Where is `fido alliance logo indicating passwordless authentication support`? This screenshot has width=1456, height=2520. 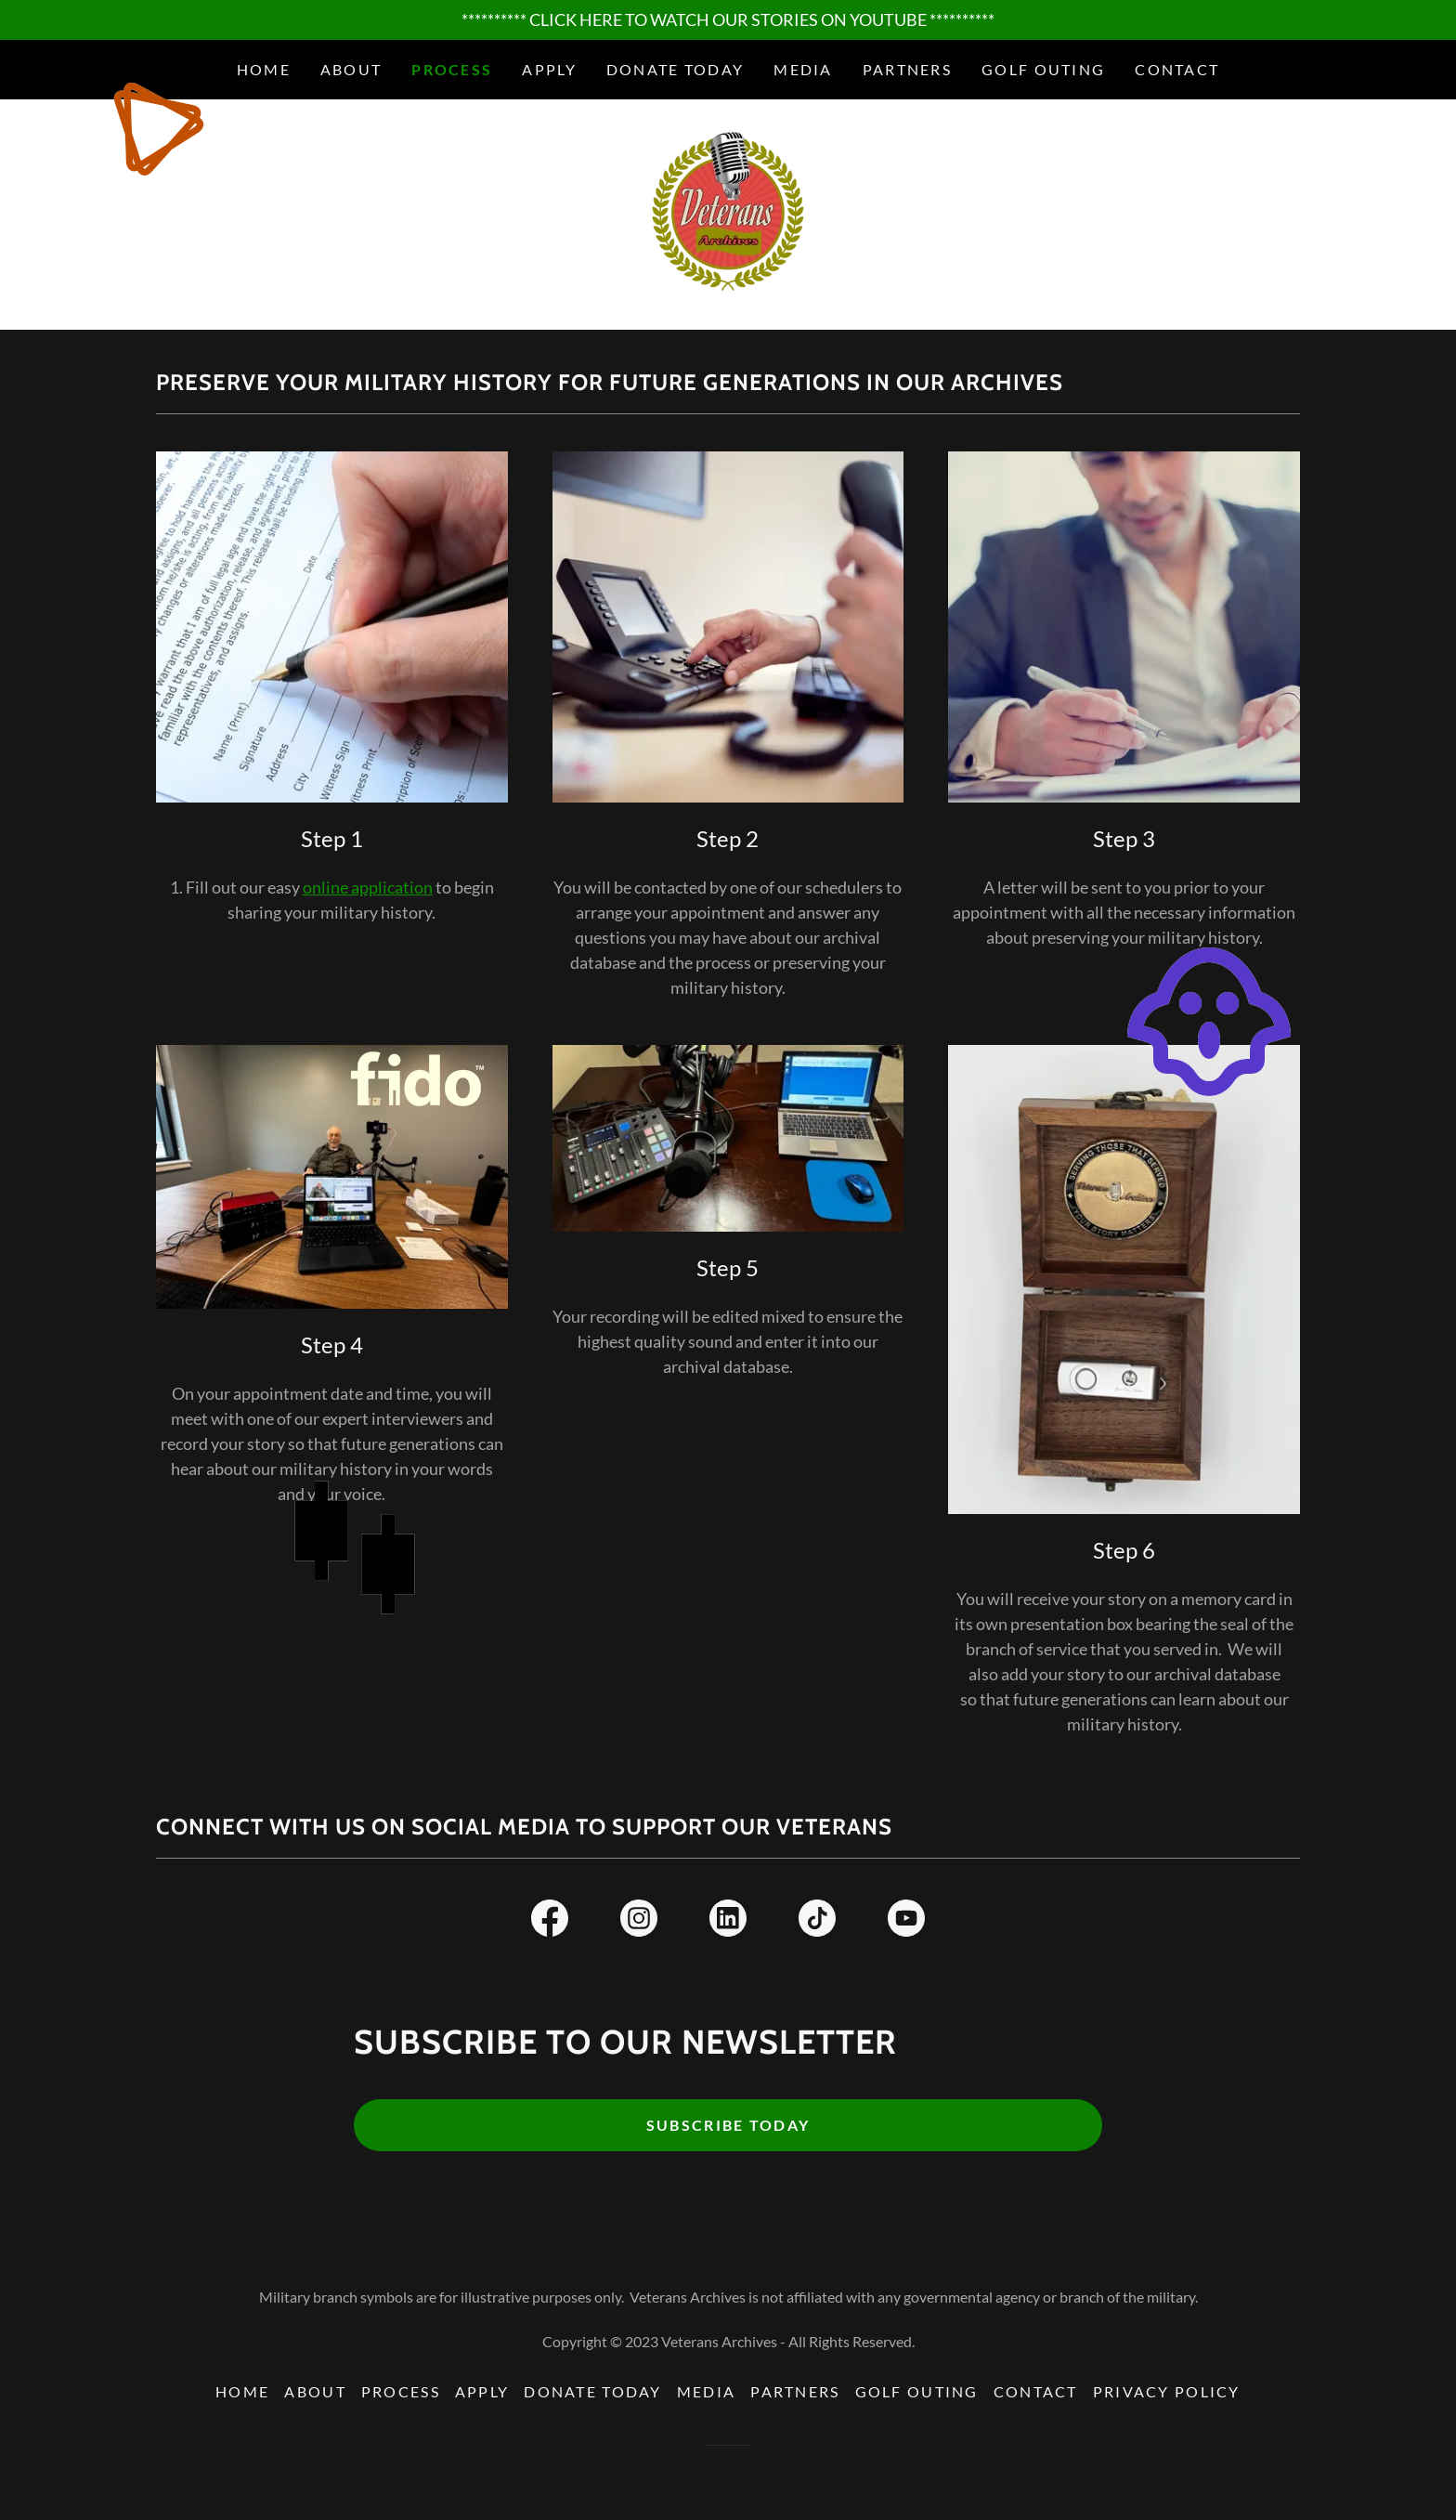 fido alliance logo indicating passwordless authentication support is located at coordinates (417, 1078).